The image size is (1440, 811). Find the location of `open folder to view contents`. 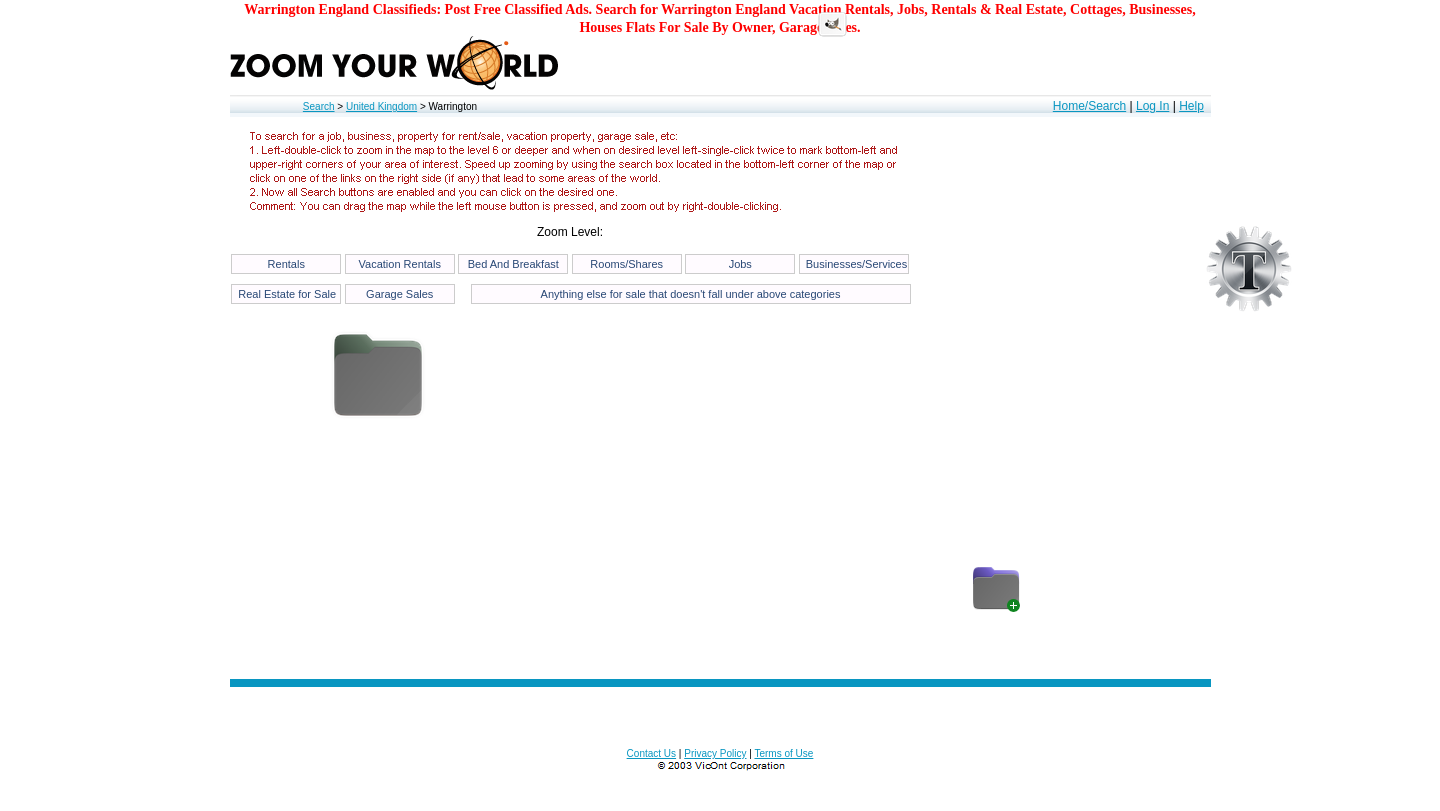

open folder to view contents is located at coordinates (378, 375).